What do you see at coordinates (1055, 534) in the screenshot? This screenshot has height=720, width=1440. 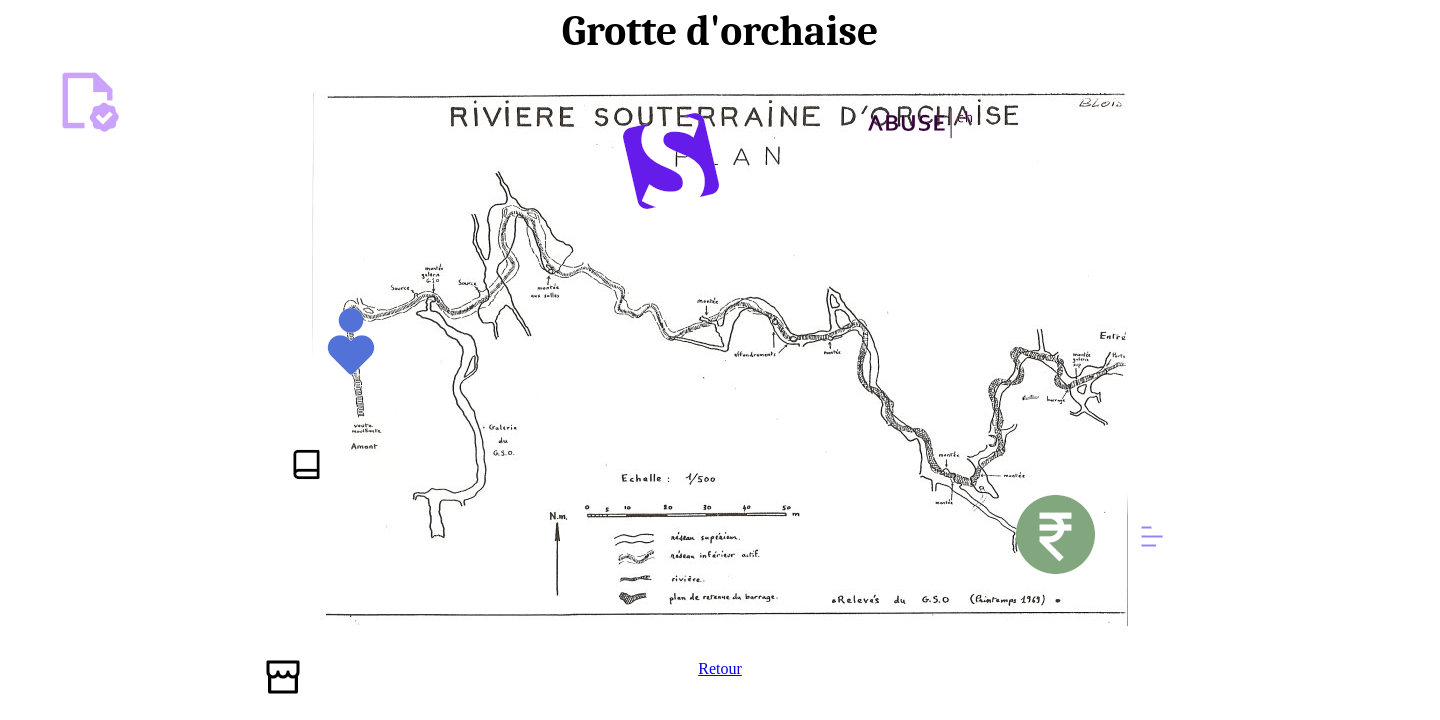 I see `view balance in Indian rupees` at bounding box center [1055, 534].